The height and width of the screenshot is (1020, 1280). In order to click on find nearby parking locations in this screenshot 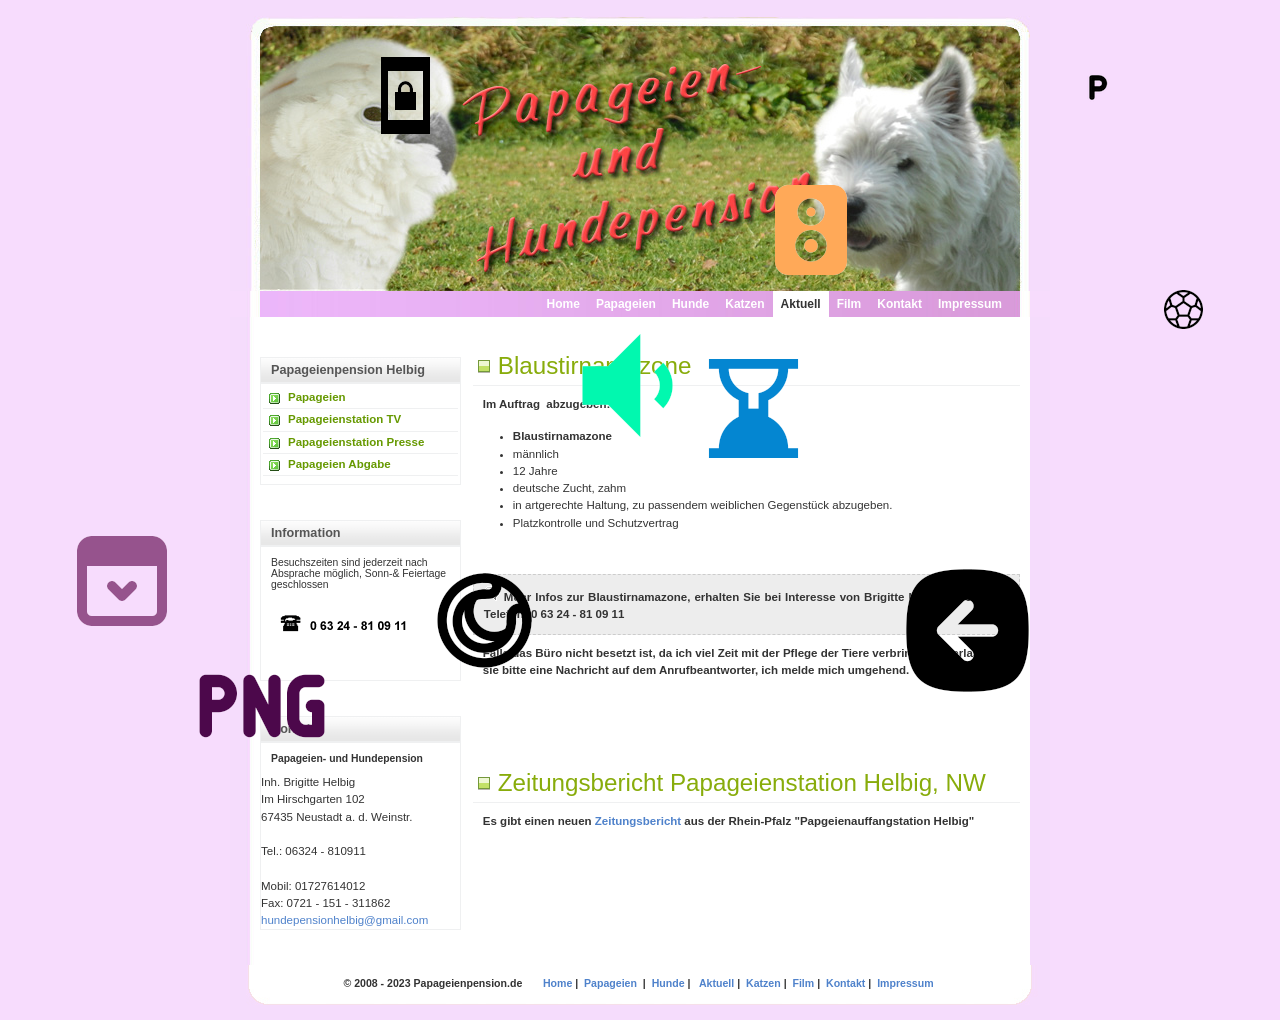, I will do `click(1097, 87)`.